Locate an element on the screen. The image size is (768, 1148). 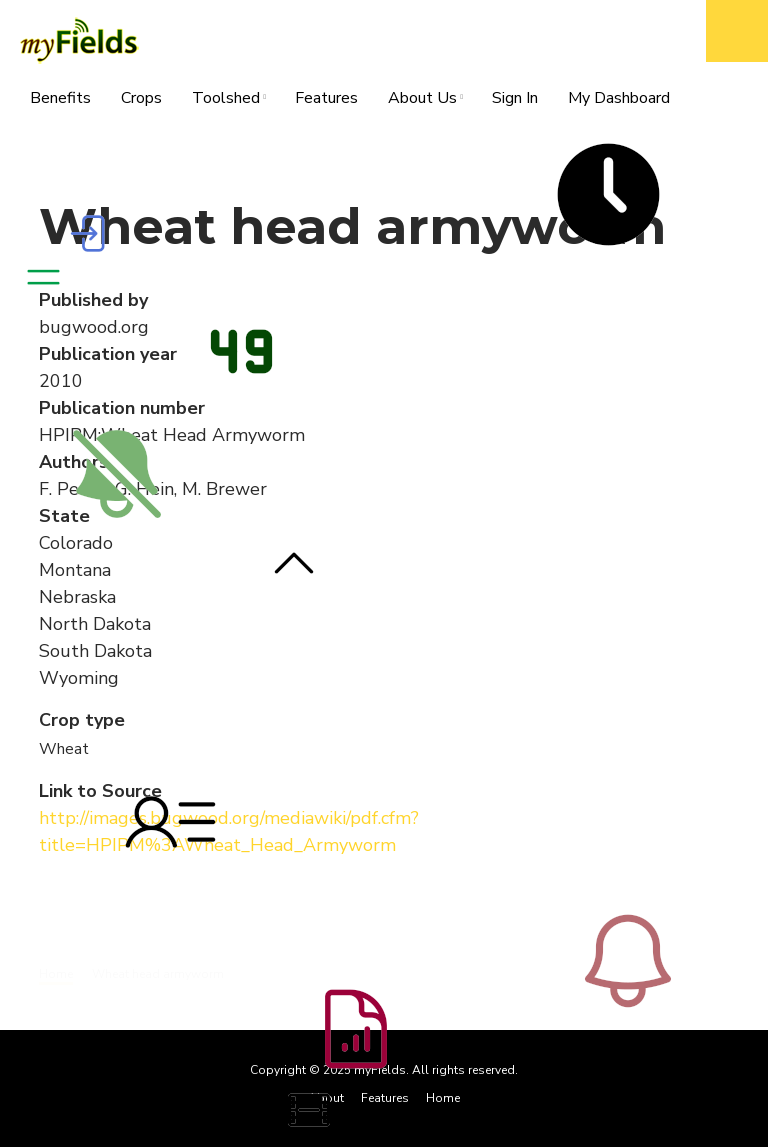
log in to your account is located at coordinates (90, 233).